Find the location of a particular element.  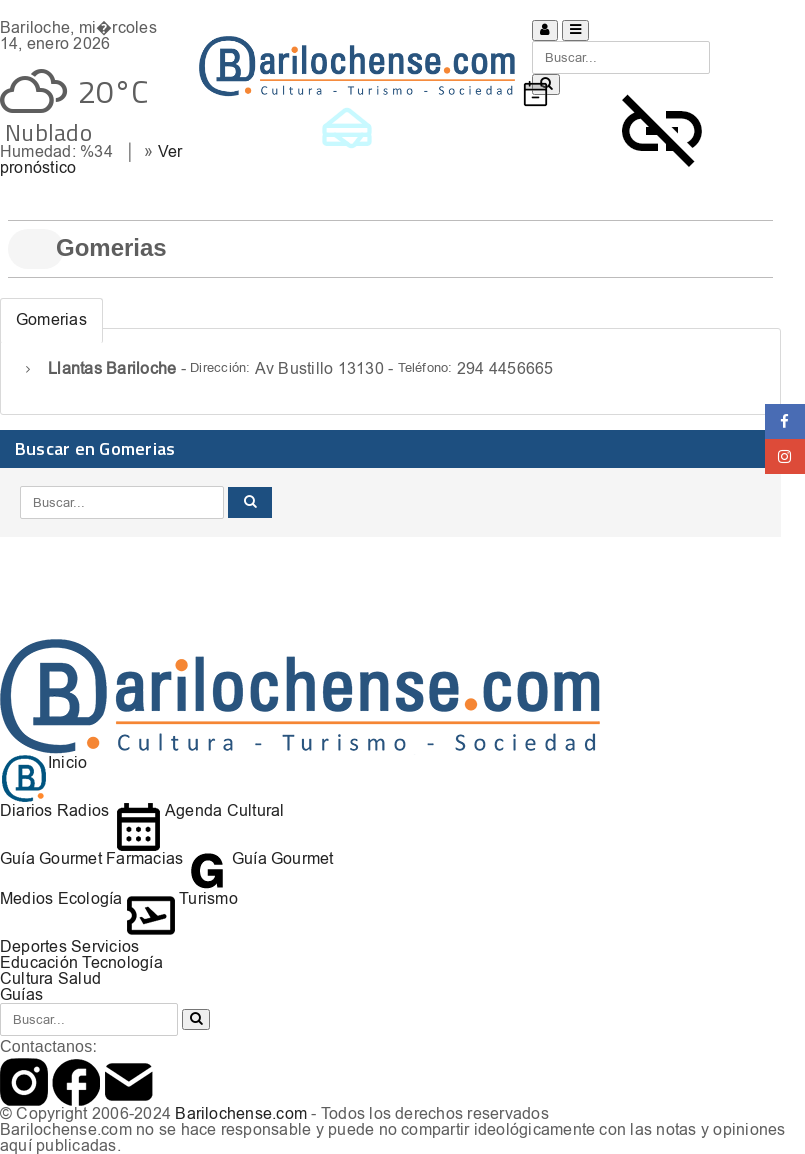

remove an event from your calendar is located at coordinates (535, 94).